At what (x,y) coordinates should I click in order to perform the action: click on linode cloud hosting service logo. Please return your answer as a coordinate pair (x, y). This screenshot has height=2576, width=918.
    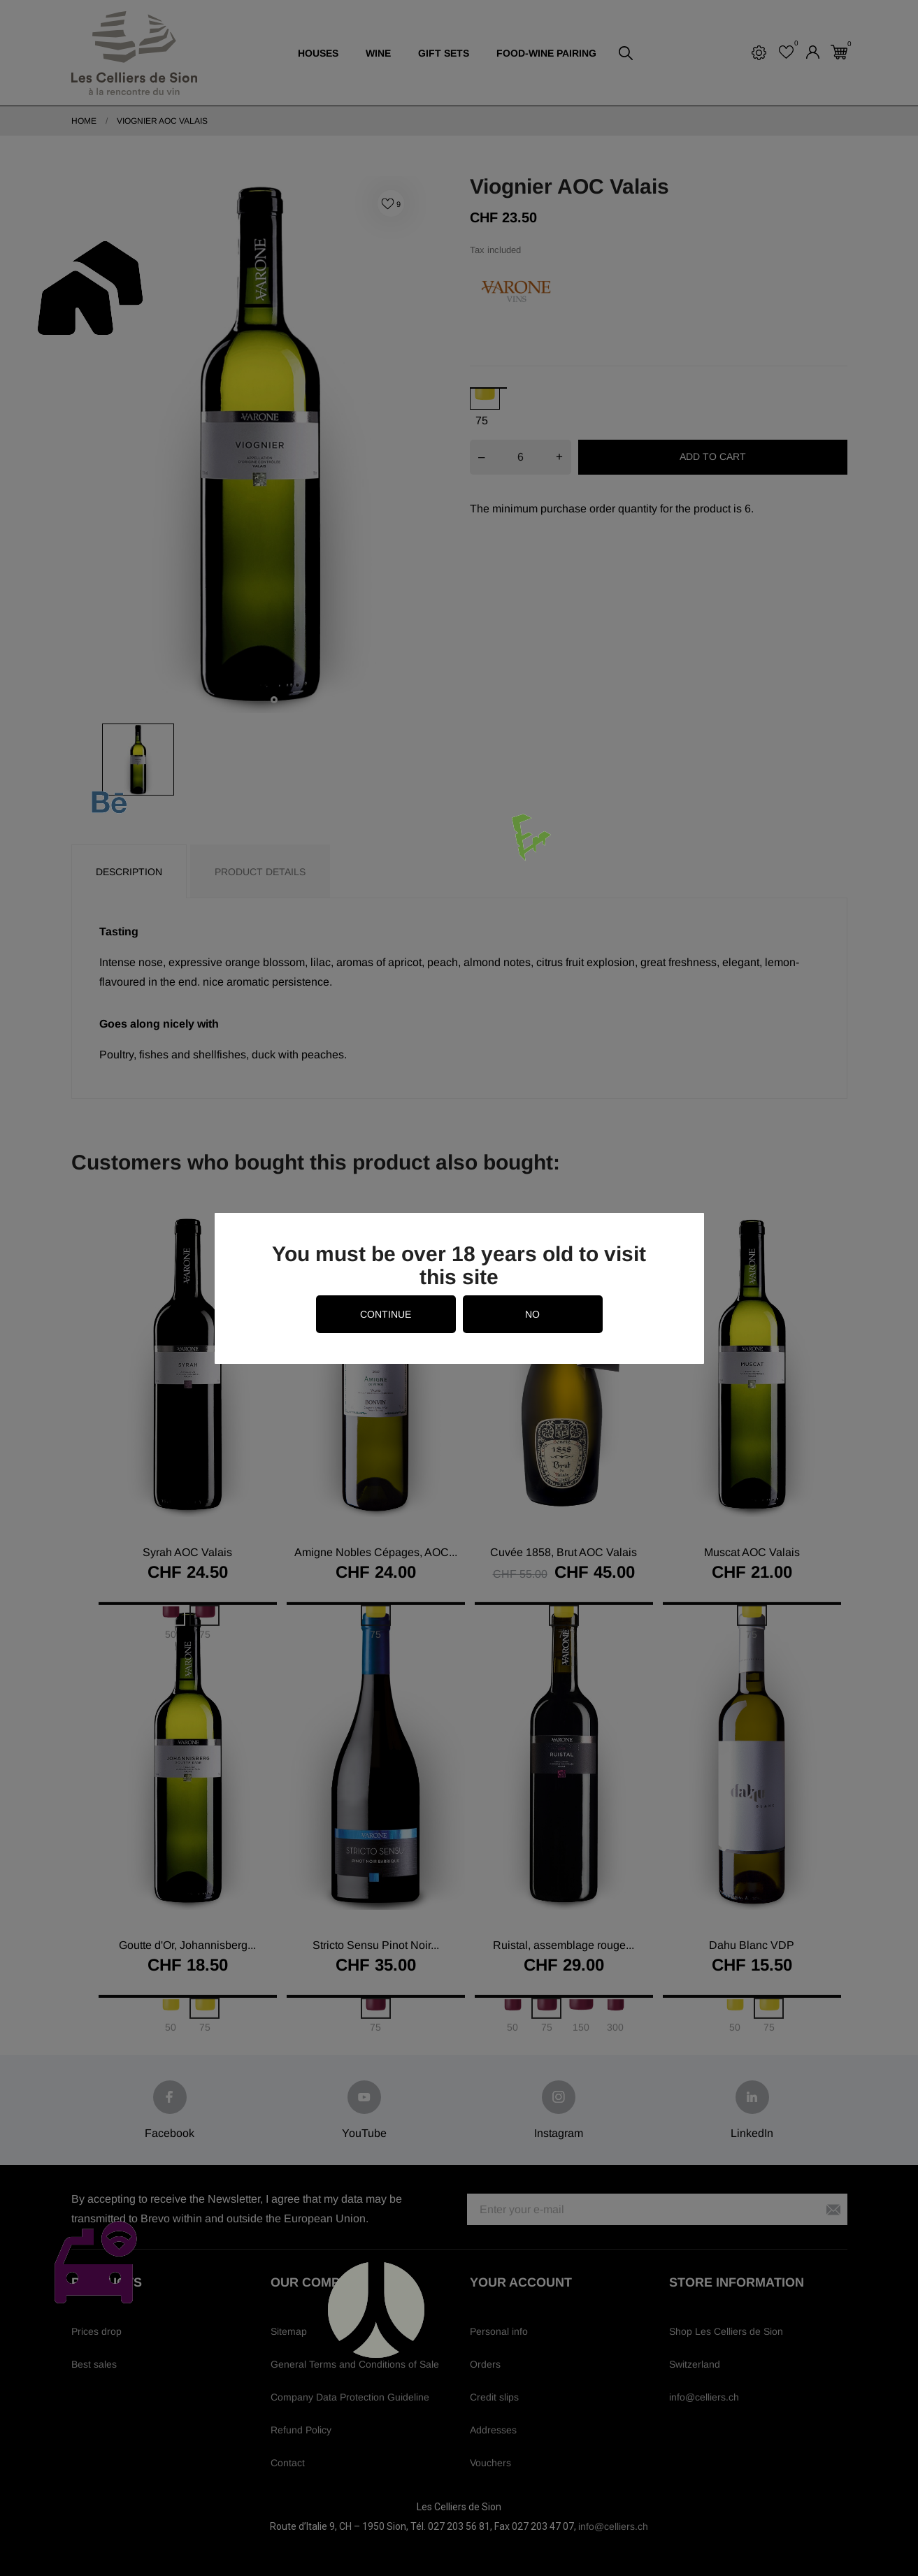
    Looking at the image, I should click on (531, 837).